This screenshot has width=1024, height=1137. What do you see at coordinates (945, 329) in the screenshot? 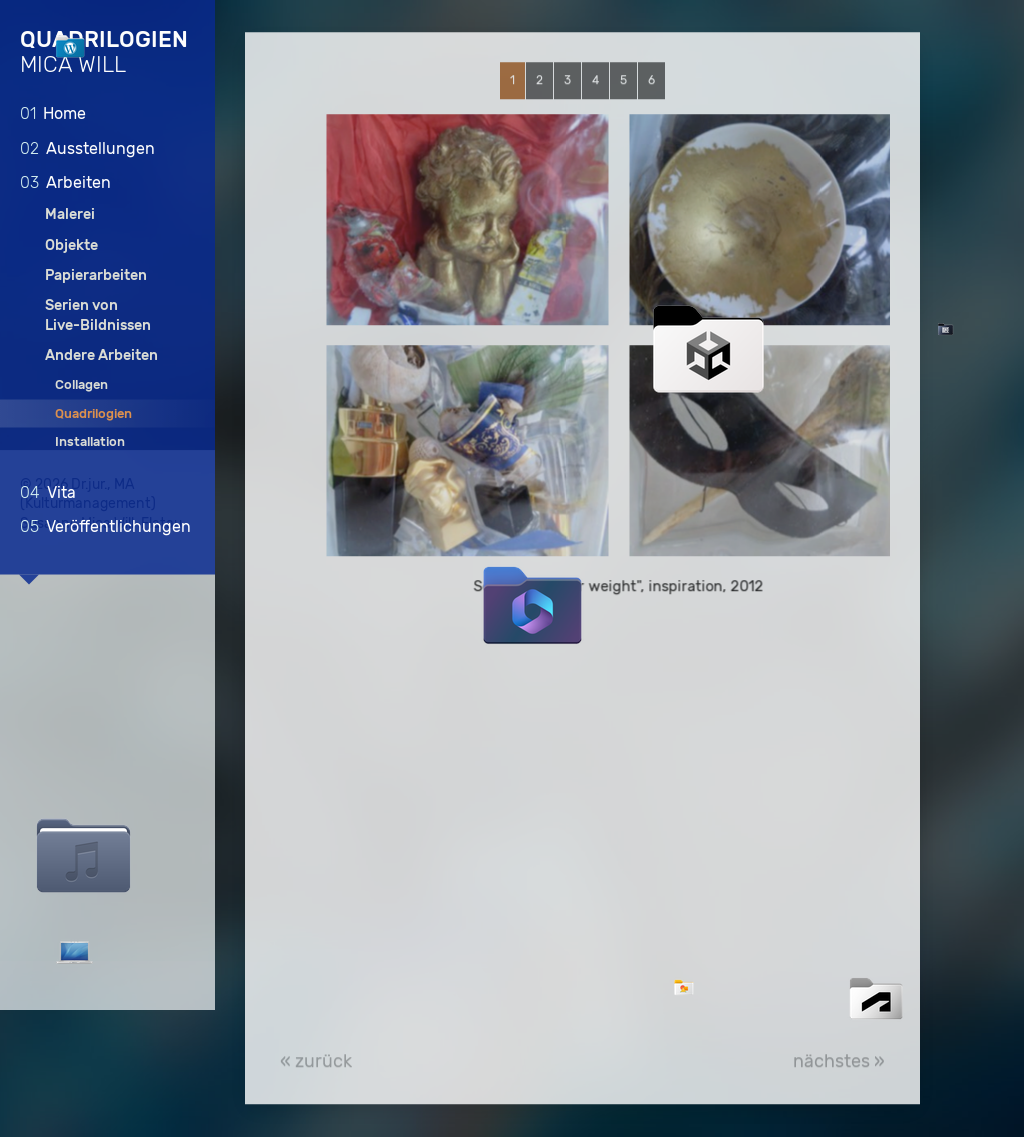
I see `open folder containing Supercell games` at bounding box center [945, 329].